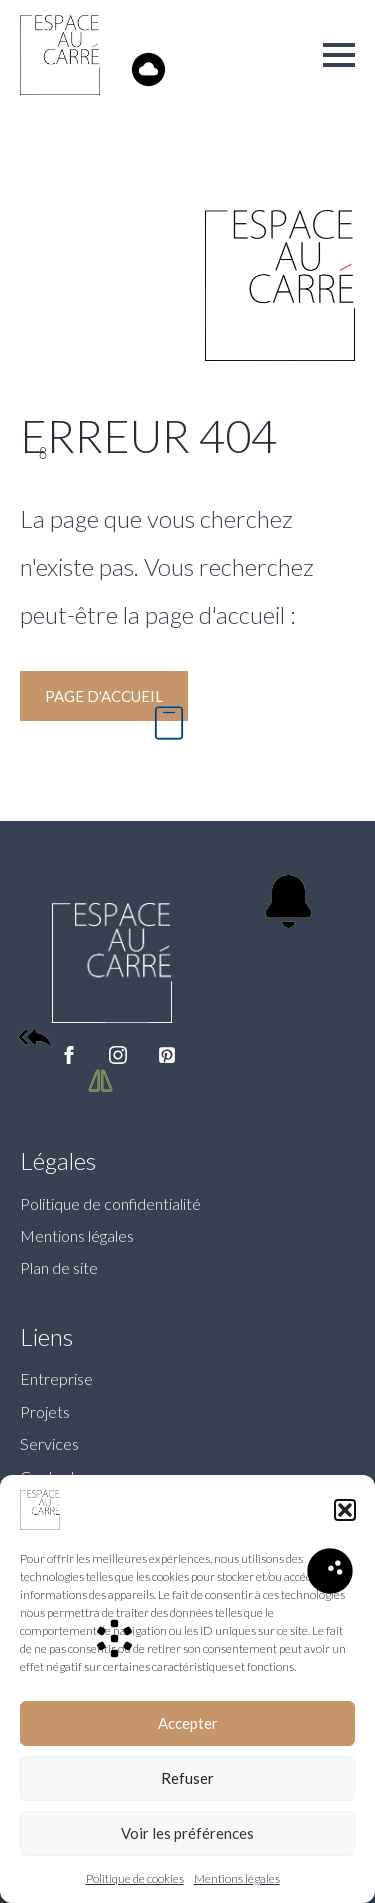 The height and width of the screenshot is (1903, 375). I want to click on denodo brand logo, so click(114, 1638).